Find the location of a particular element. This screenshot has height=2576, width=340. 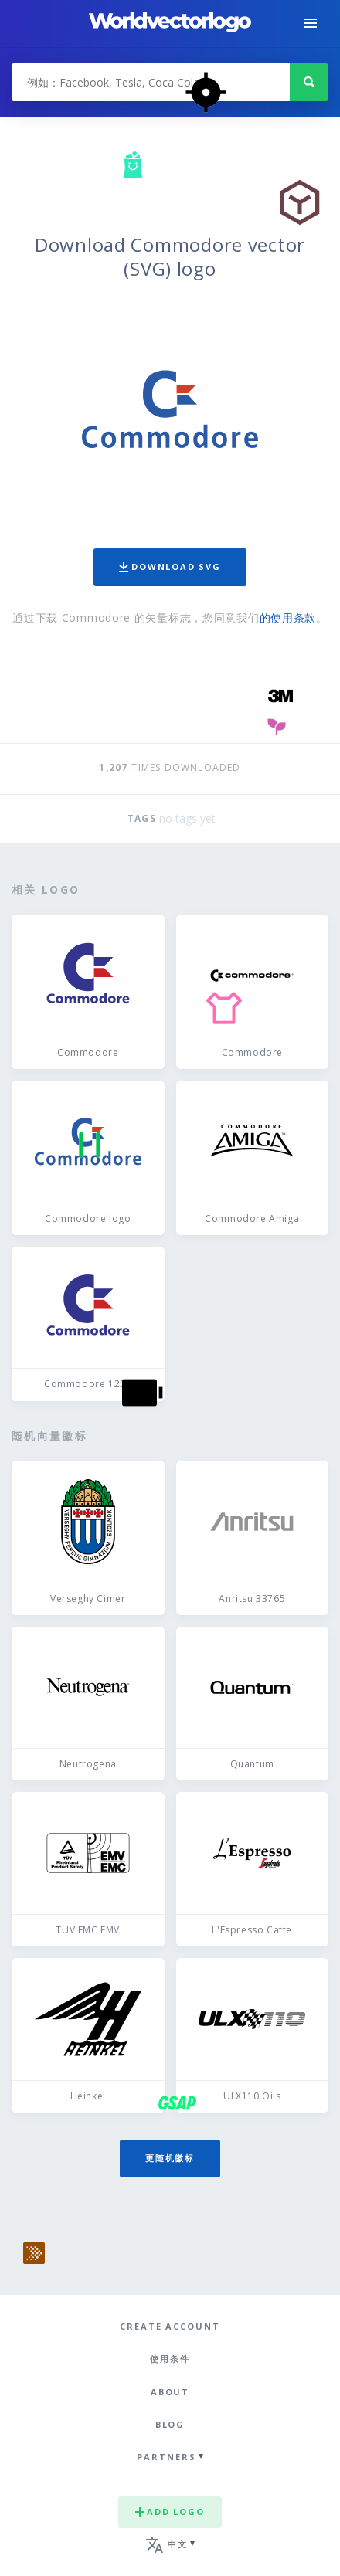

browse clothing or apparel items is located at coordinates (224, 1008).